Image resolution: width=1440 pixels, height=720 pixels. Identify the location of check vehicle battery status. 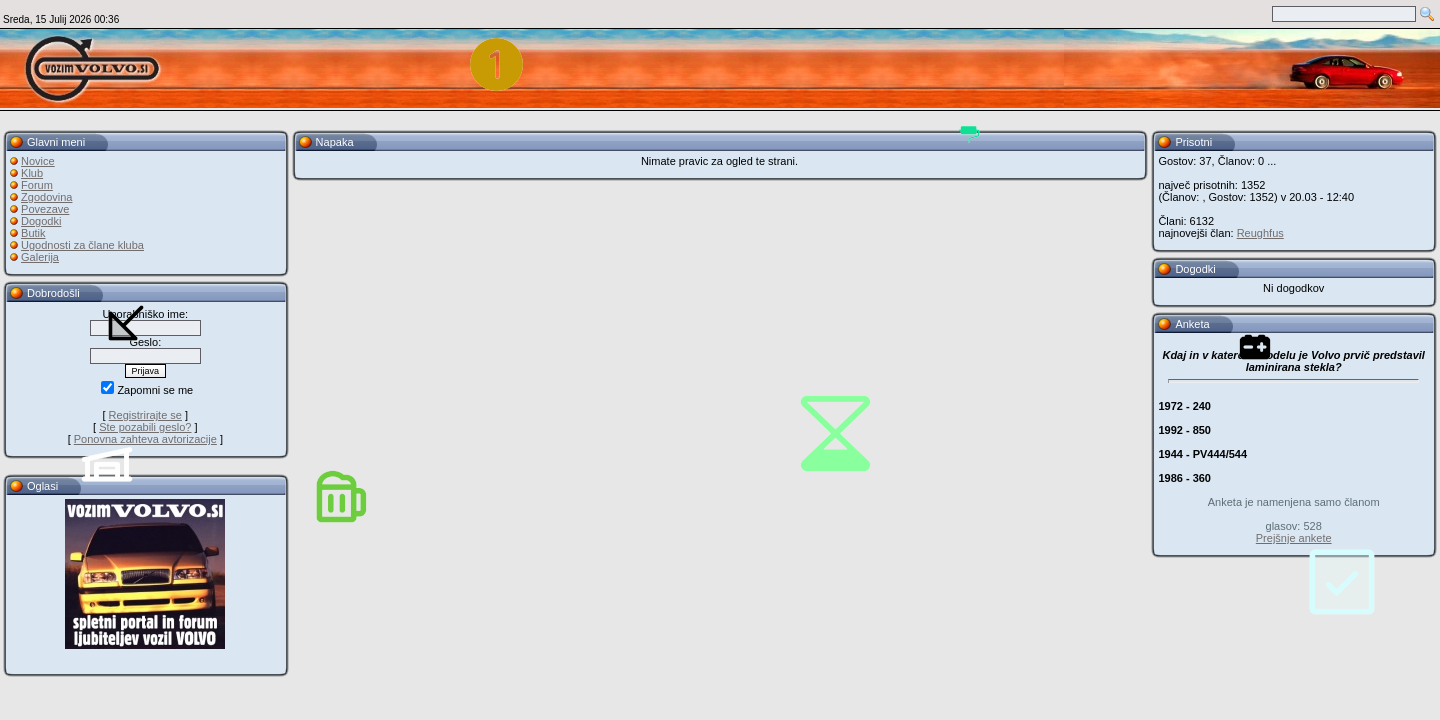
(1255, 348).